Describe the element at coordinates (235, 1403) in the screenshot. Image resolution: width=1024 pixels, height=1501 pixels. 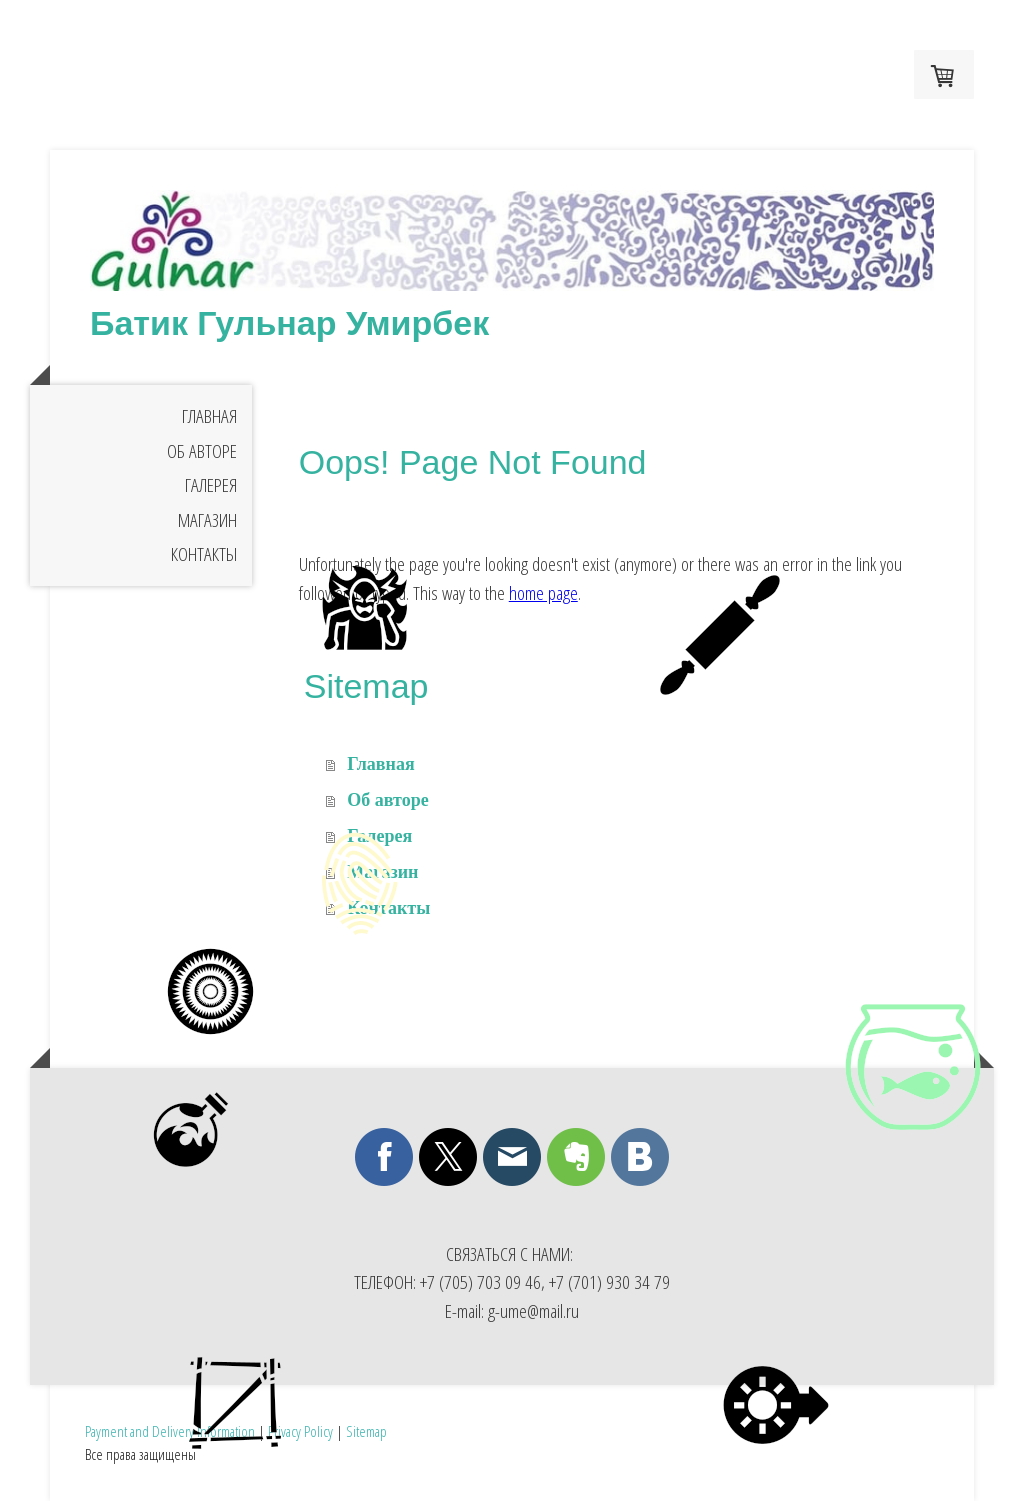
I see `frame or crop an image` at that location.